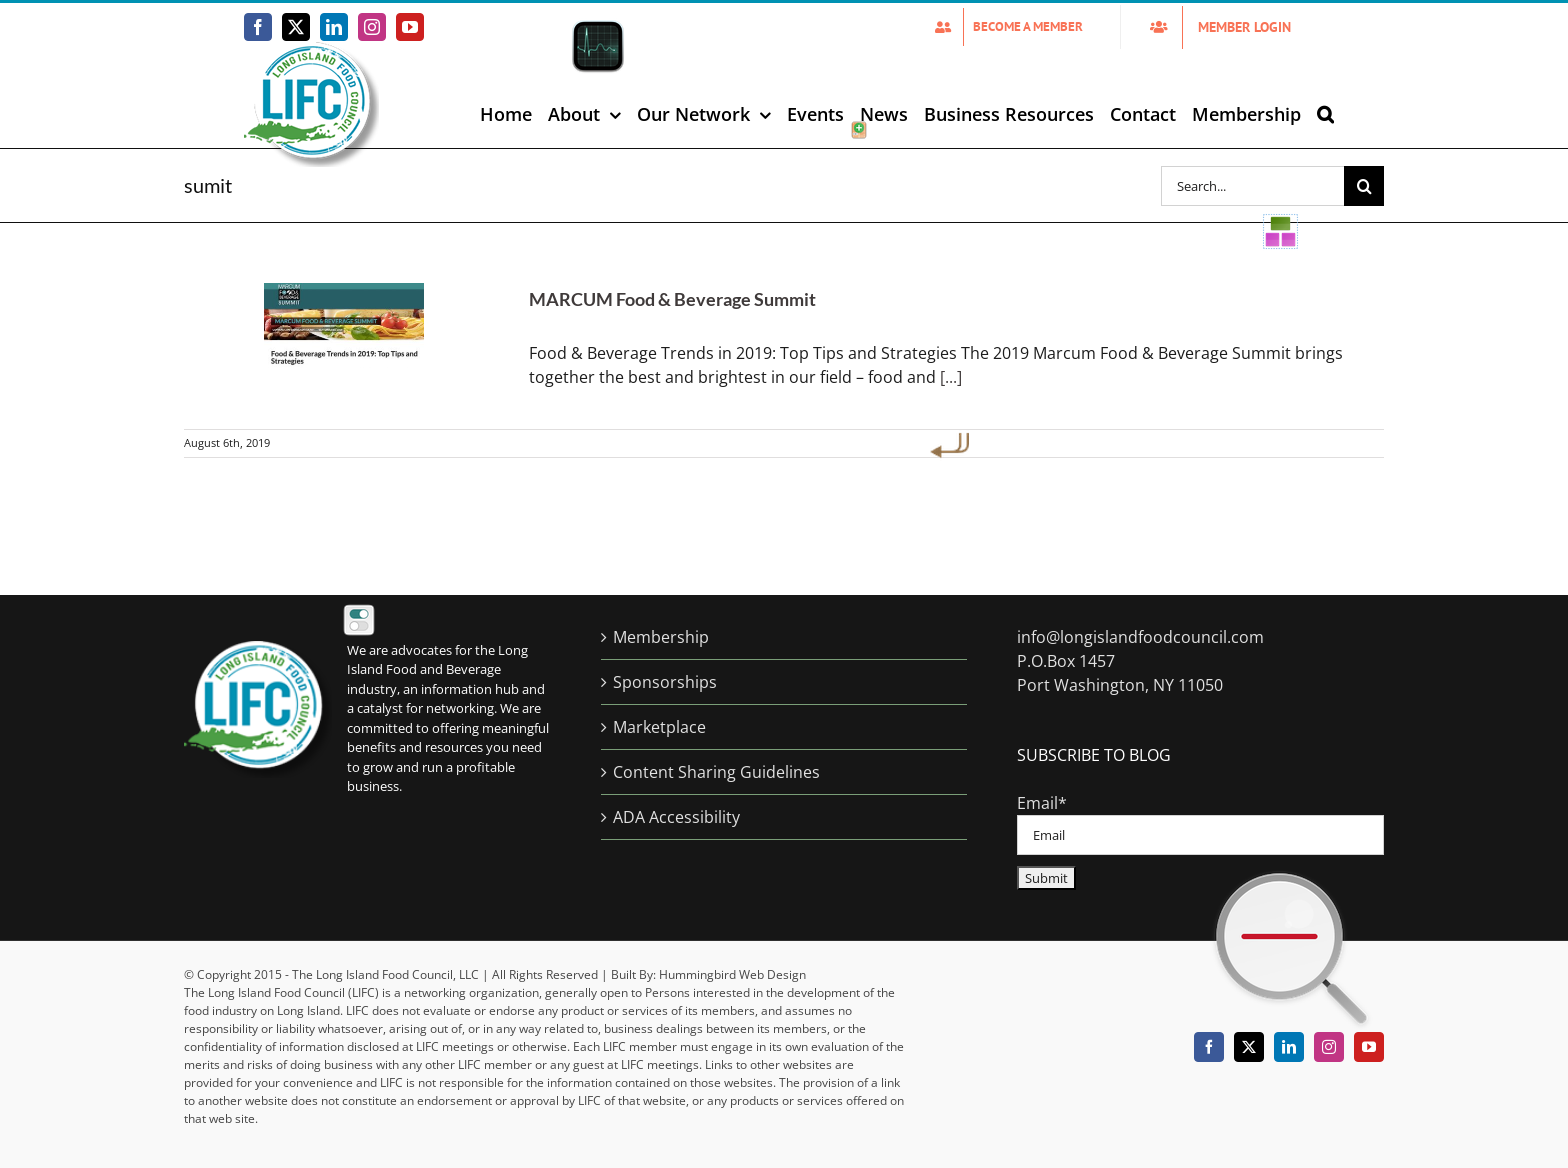  I want to click on reply to all recipients of an email, so click(949, 443).